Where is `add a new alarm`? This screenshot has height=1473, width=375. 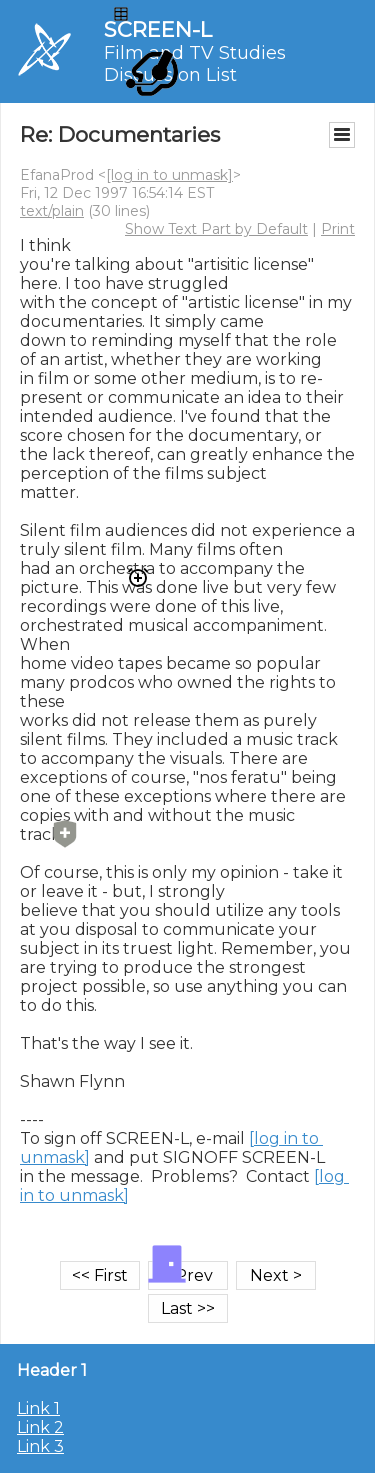 add a new alarm is located at coordinates (138, 577).